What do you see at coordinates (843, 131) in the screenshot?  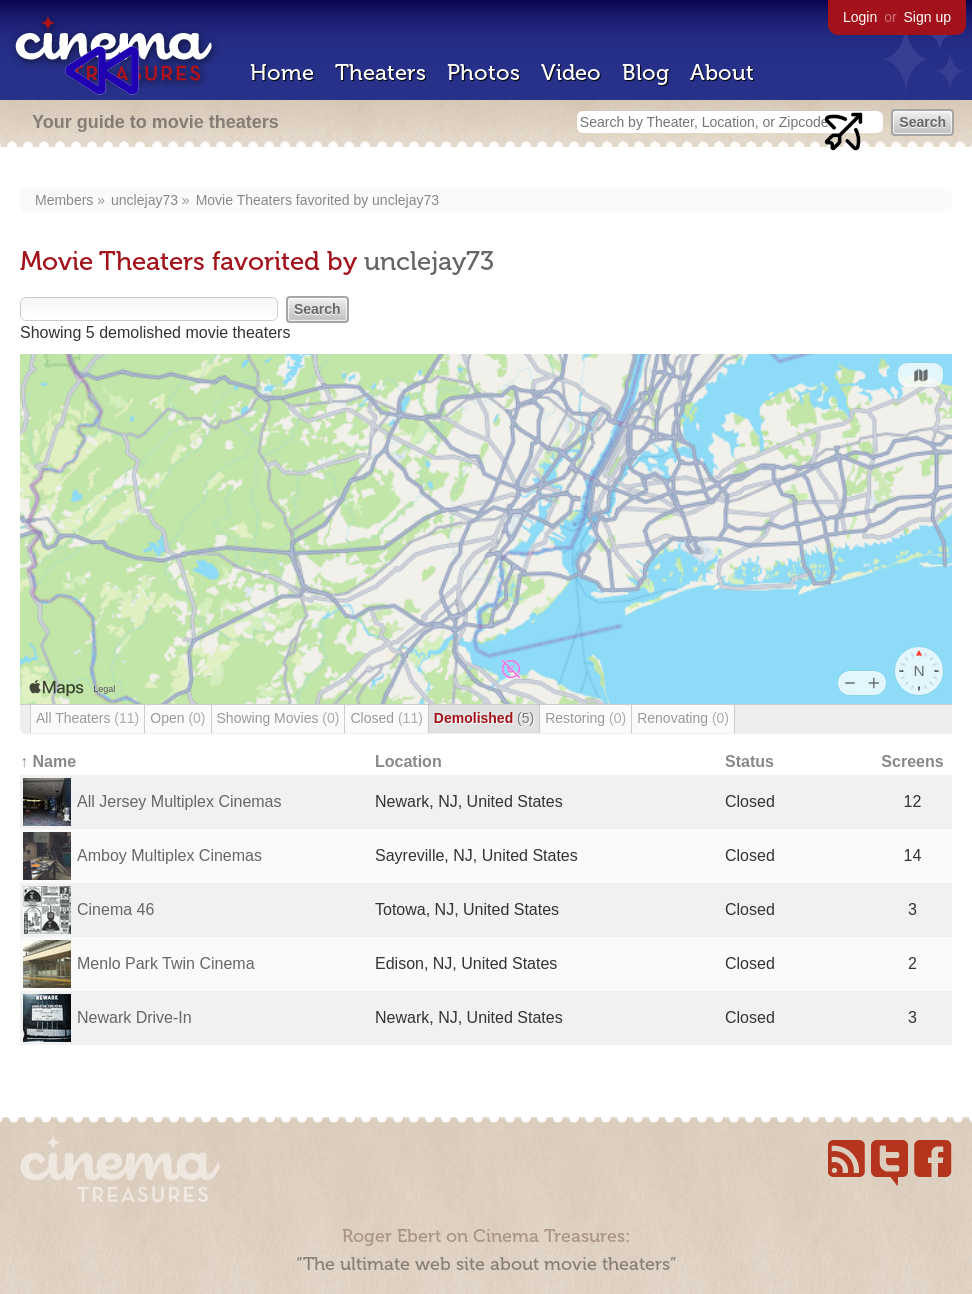 I see `archery or hunting game mode` at bounding box center [843, 131].